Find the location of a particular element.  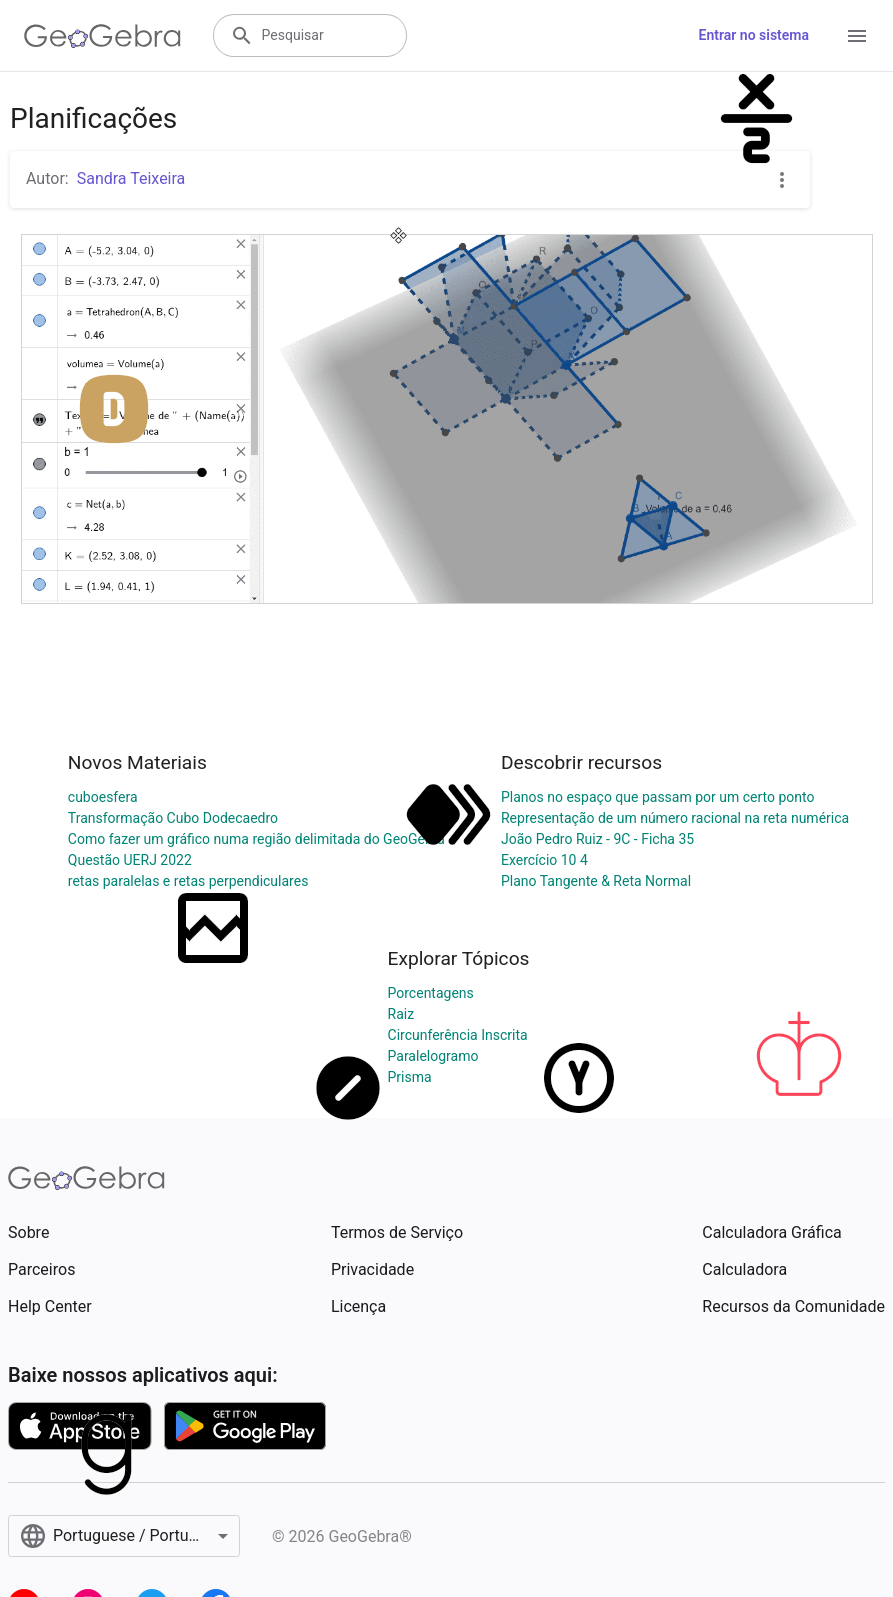

indicates a blocked or prohibited action is located at coordinates (348, 1088).